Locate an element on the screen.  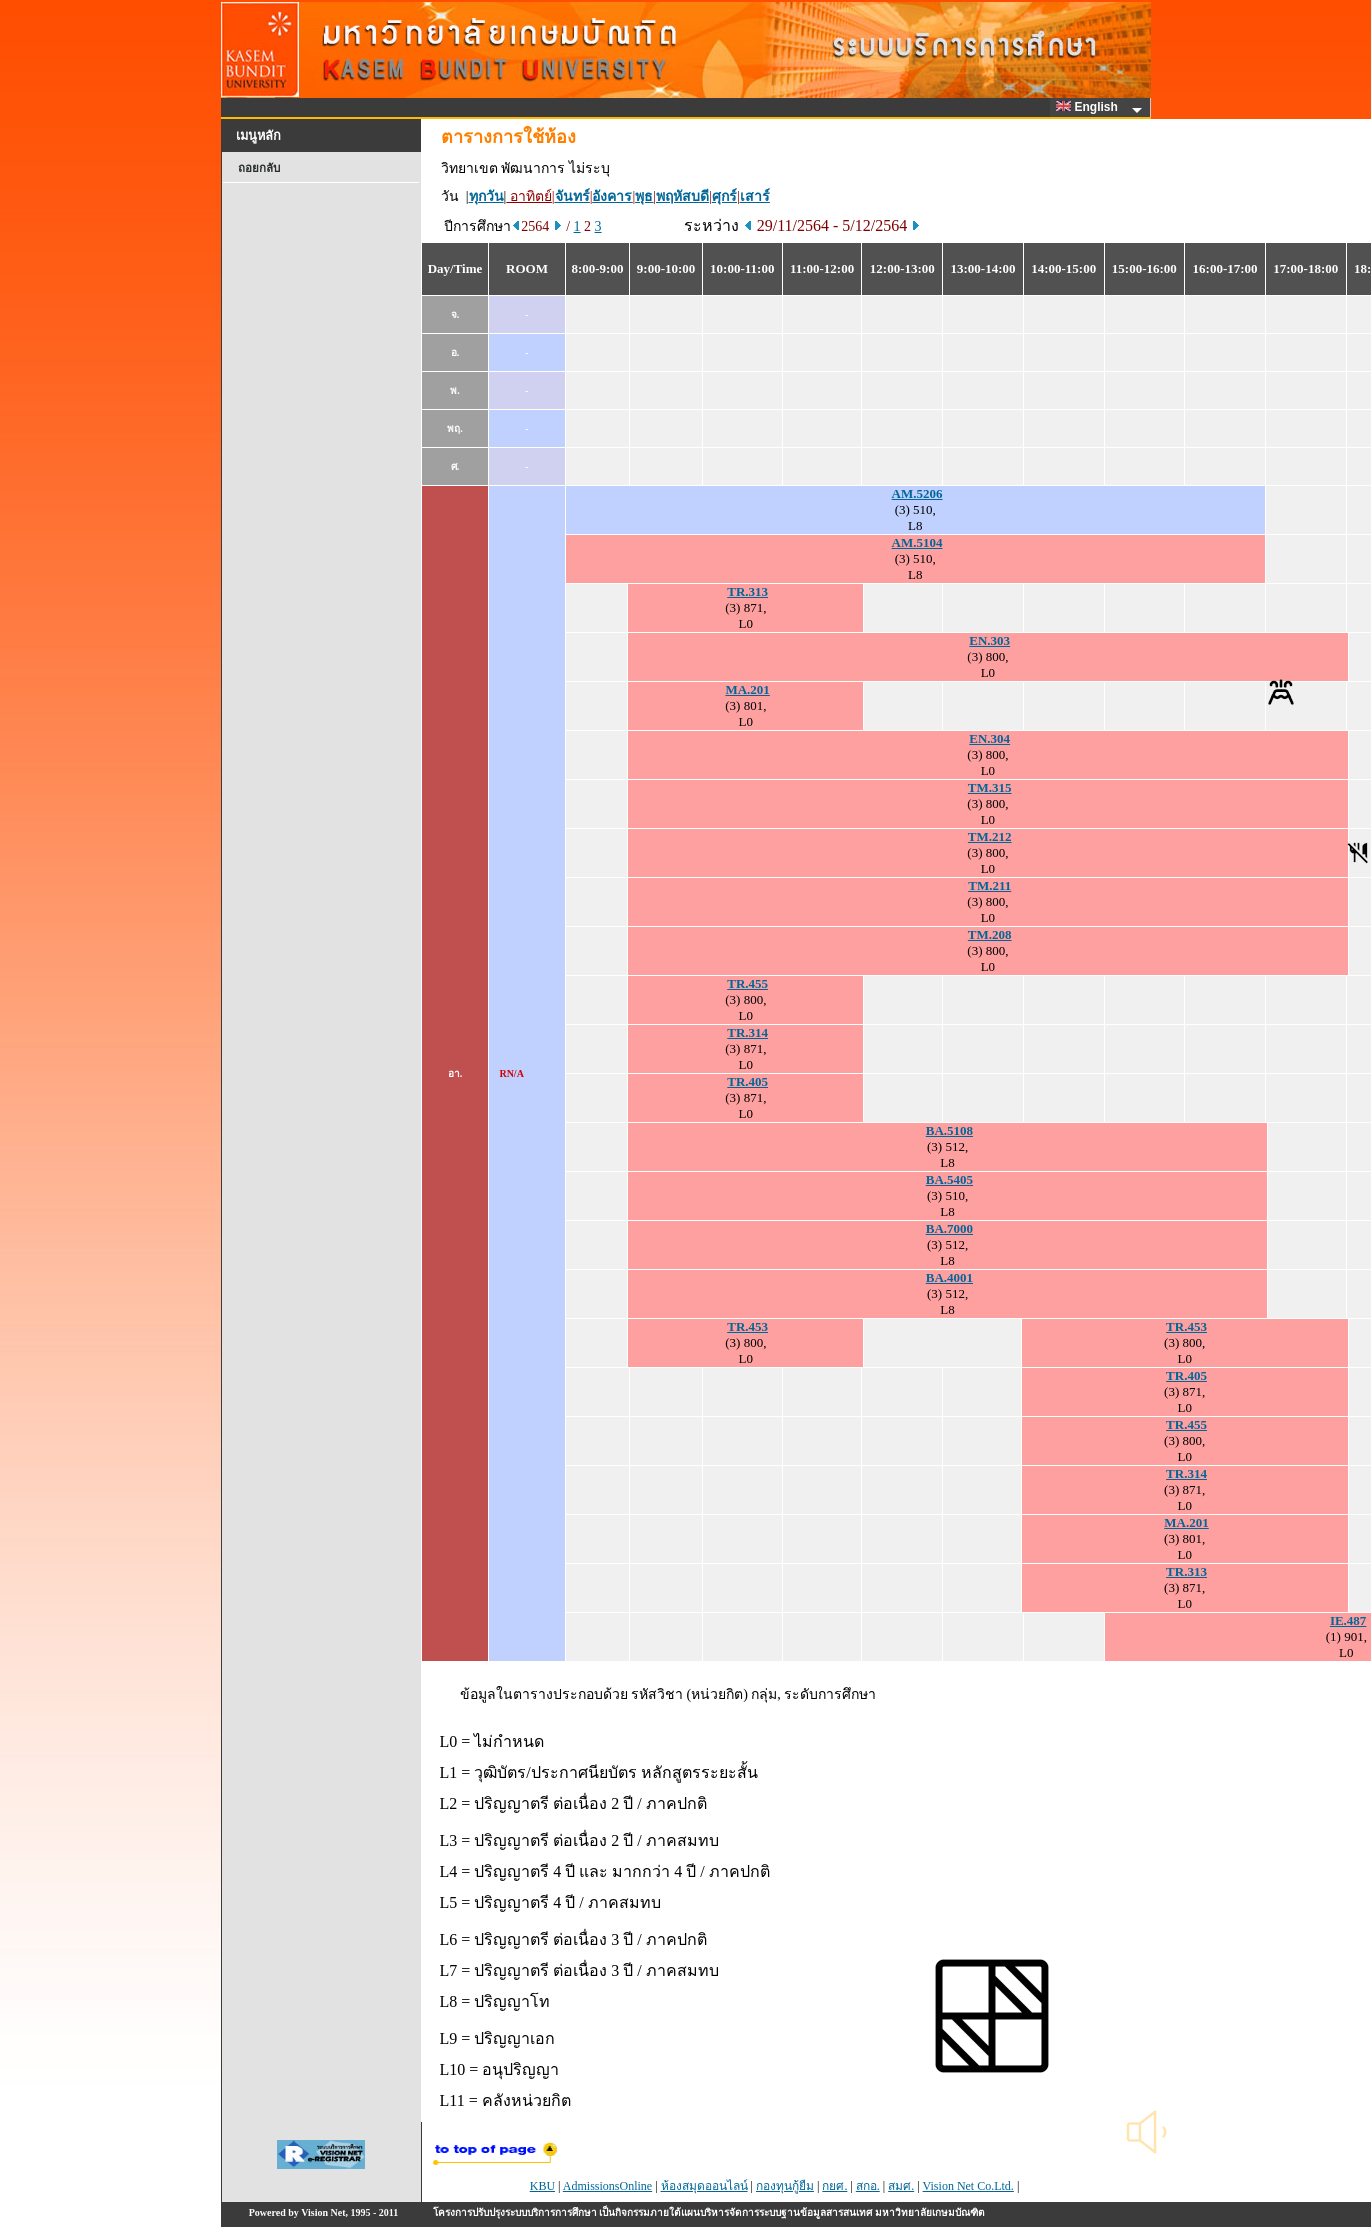
indicates volcanic or geothermal activity is located at coordinates (1281, 692).